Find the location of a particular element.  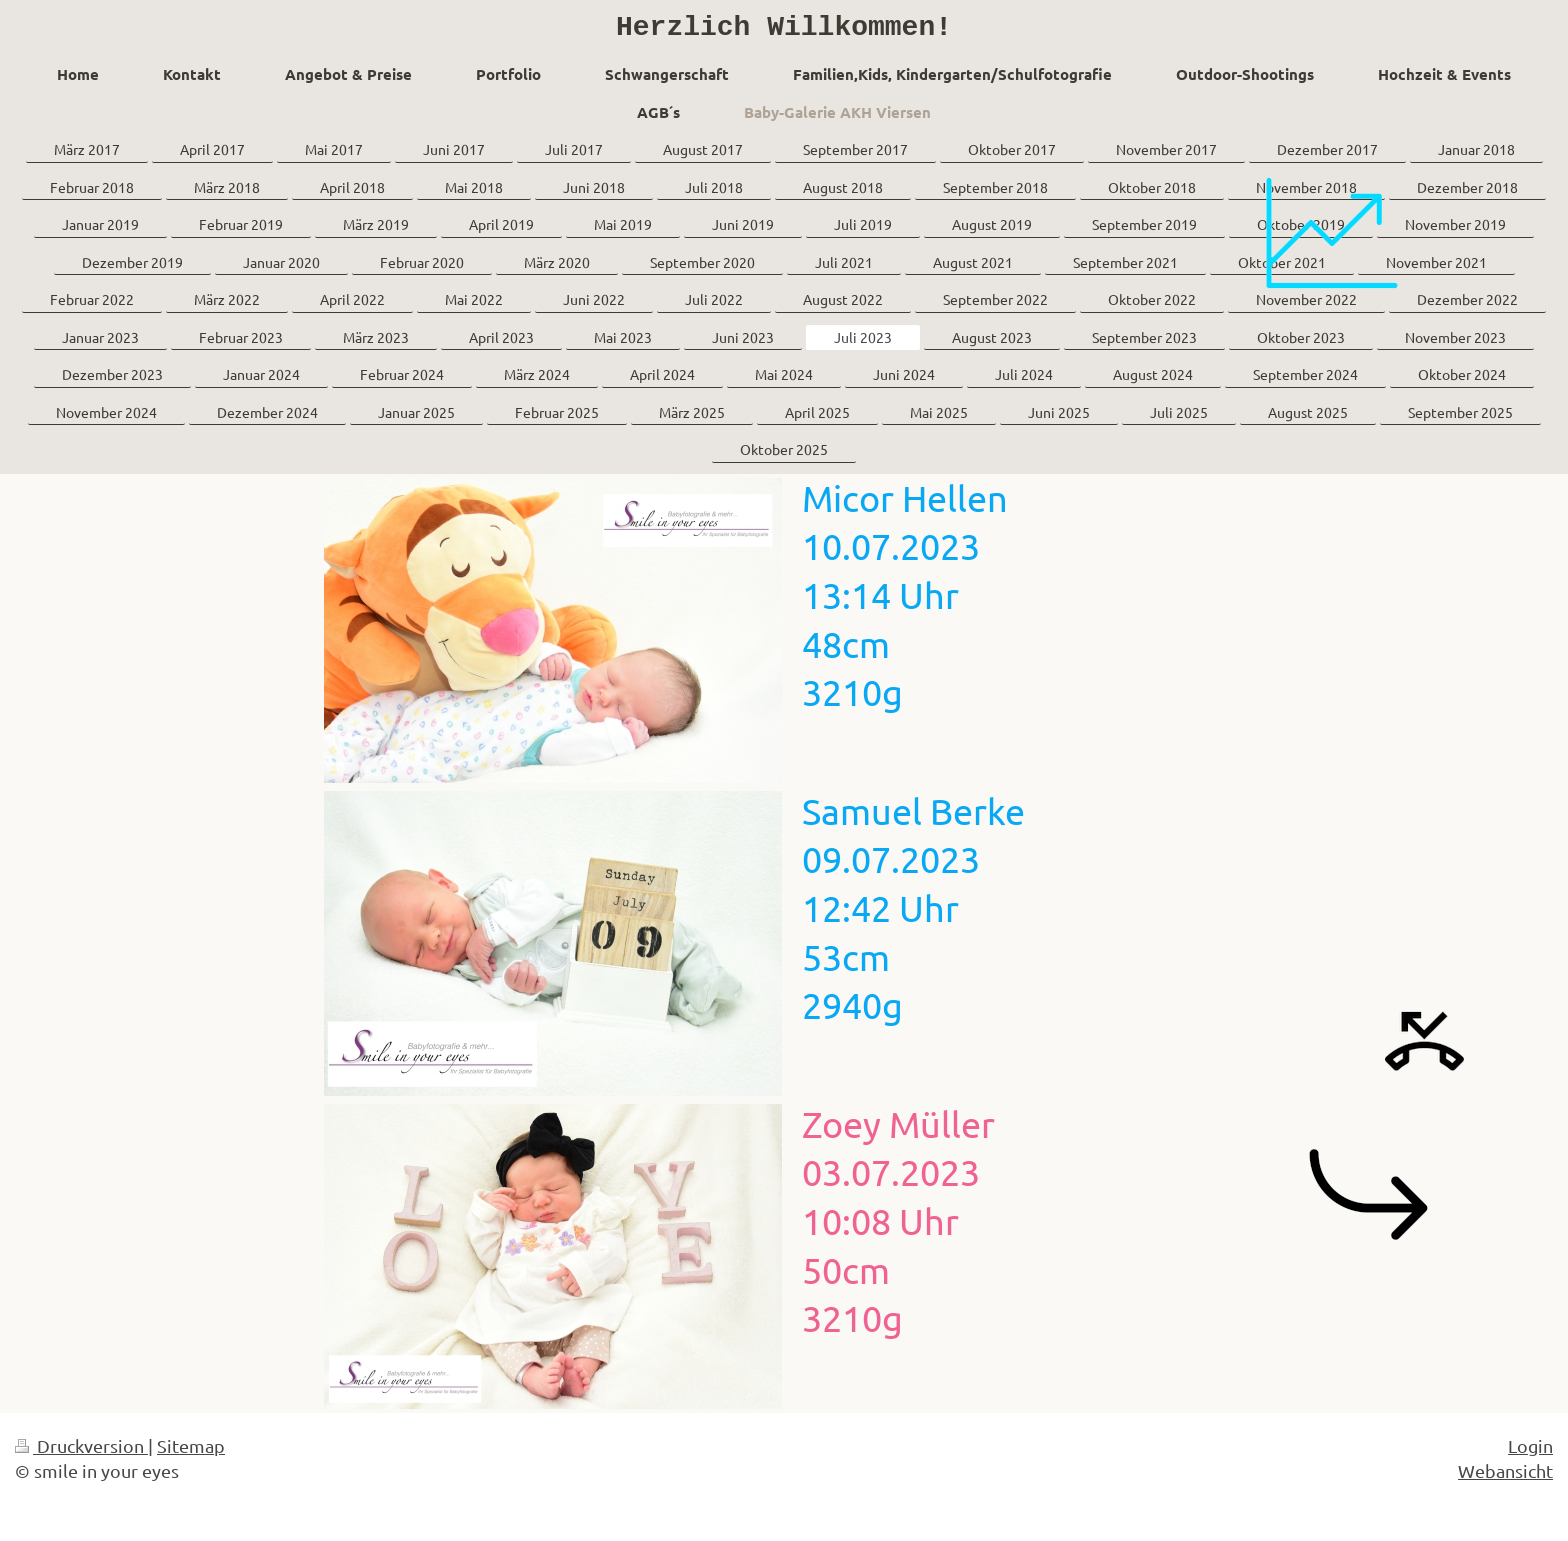

indicates a missed phone call is located at coordinates (1424, 1041).